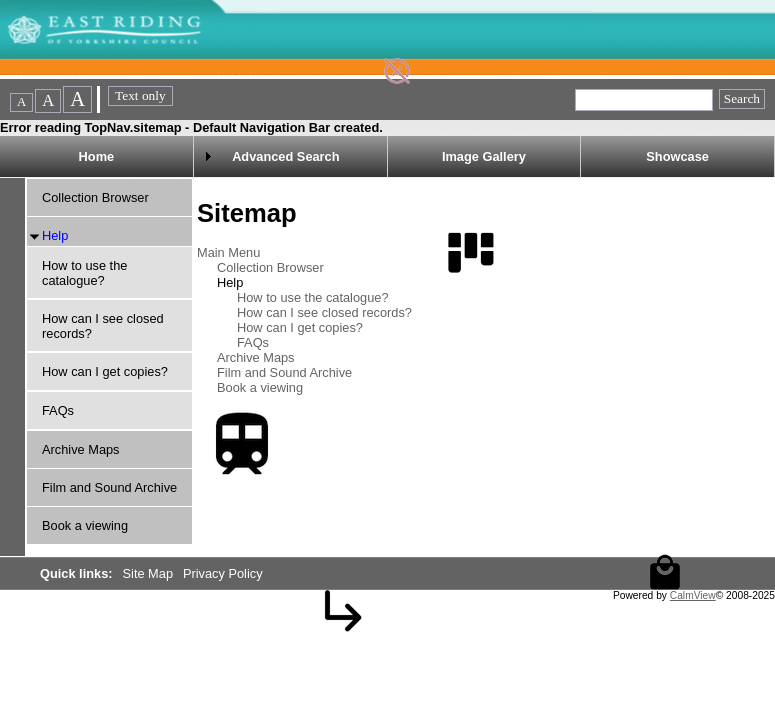 The height and width of the screenshot is (720, 775). Describe the element at coordinates (665, 573) in the screenshot. I see `open shopping or store section` at that location.